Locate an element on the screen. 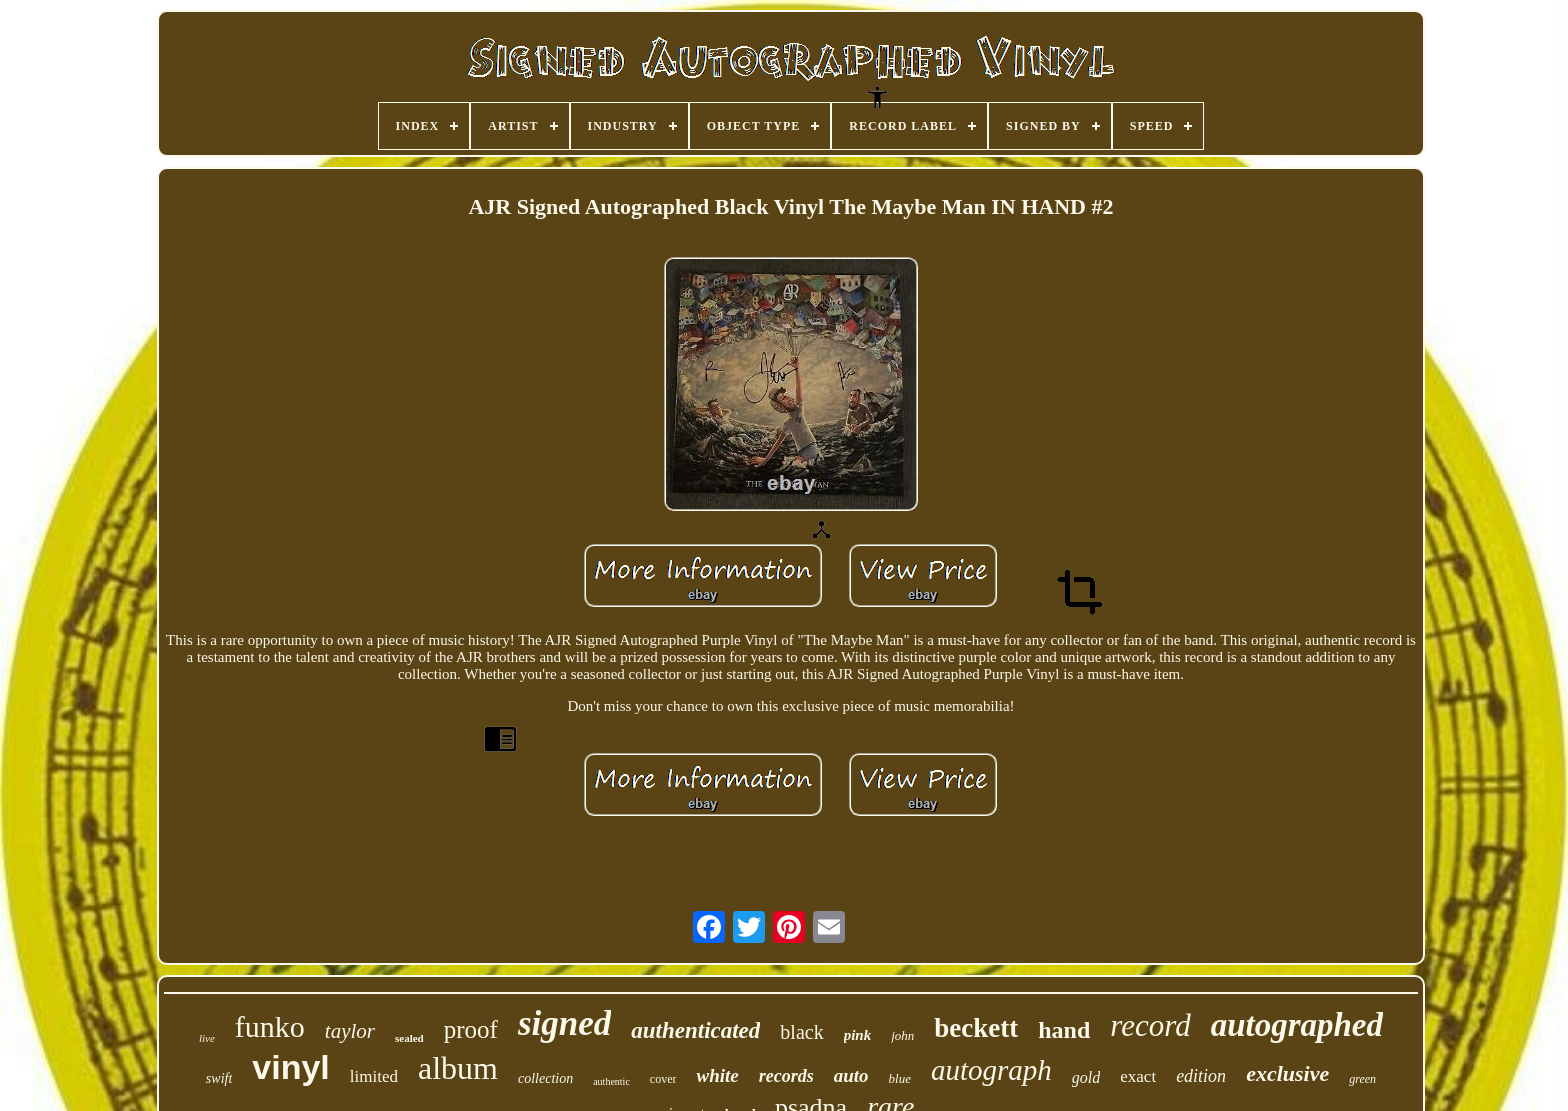 The width and height of the screenshot is (1568, 1111). crop an image is located at coordinates (1080, 592).